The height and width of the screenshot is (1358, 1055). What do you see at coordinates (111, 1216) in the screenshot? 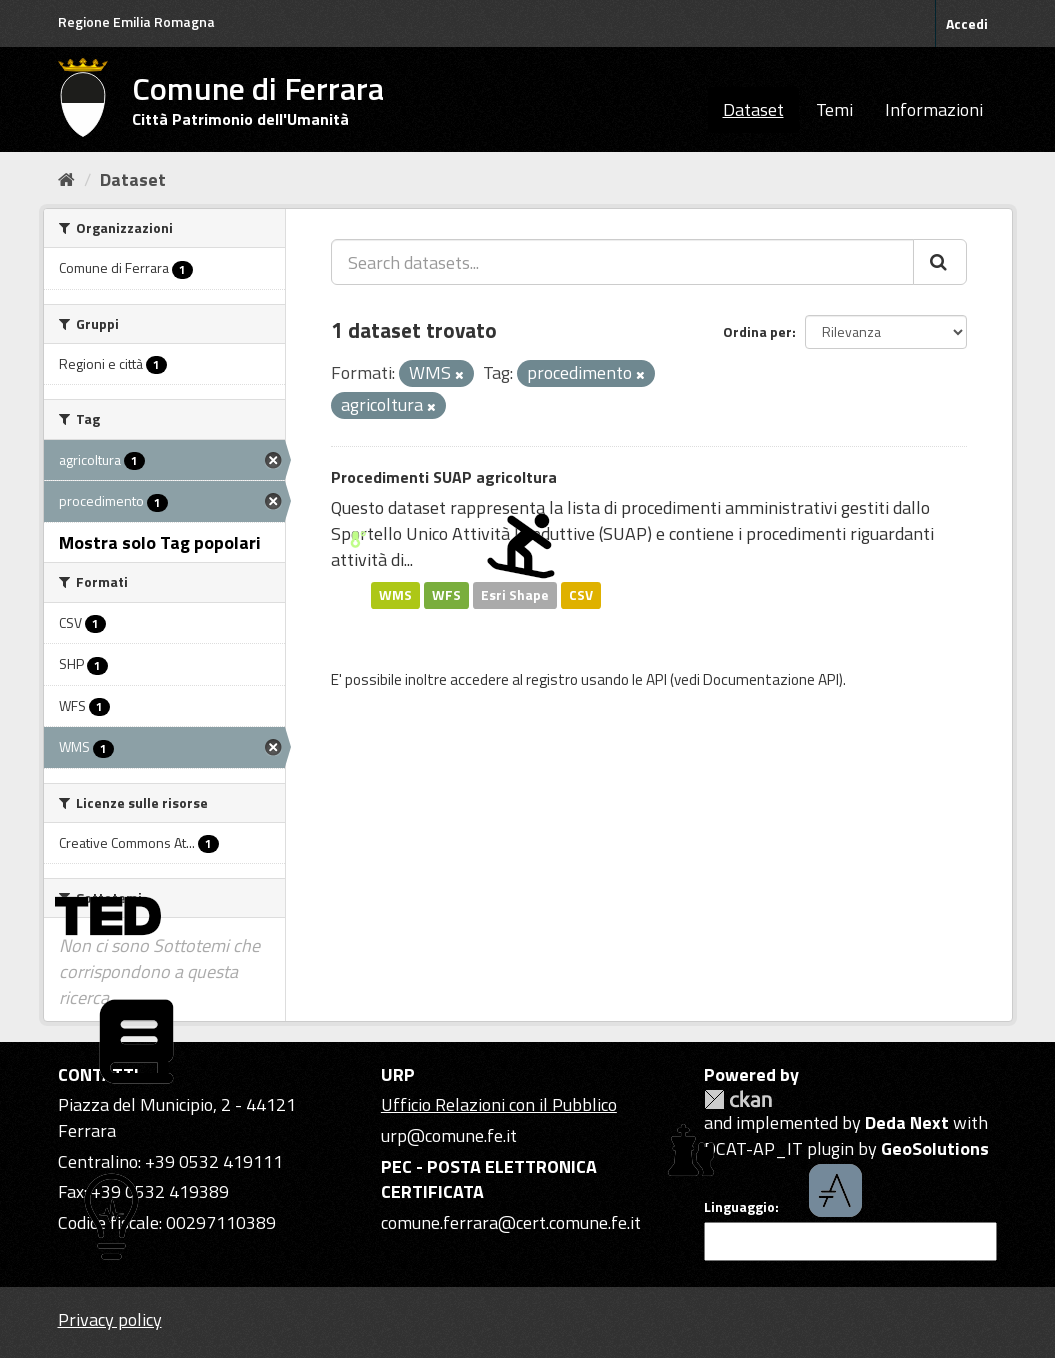
I see `medapps healthcare technology logo` at bounding box center [111, 1216].